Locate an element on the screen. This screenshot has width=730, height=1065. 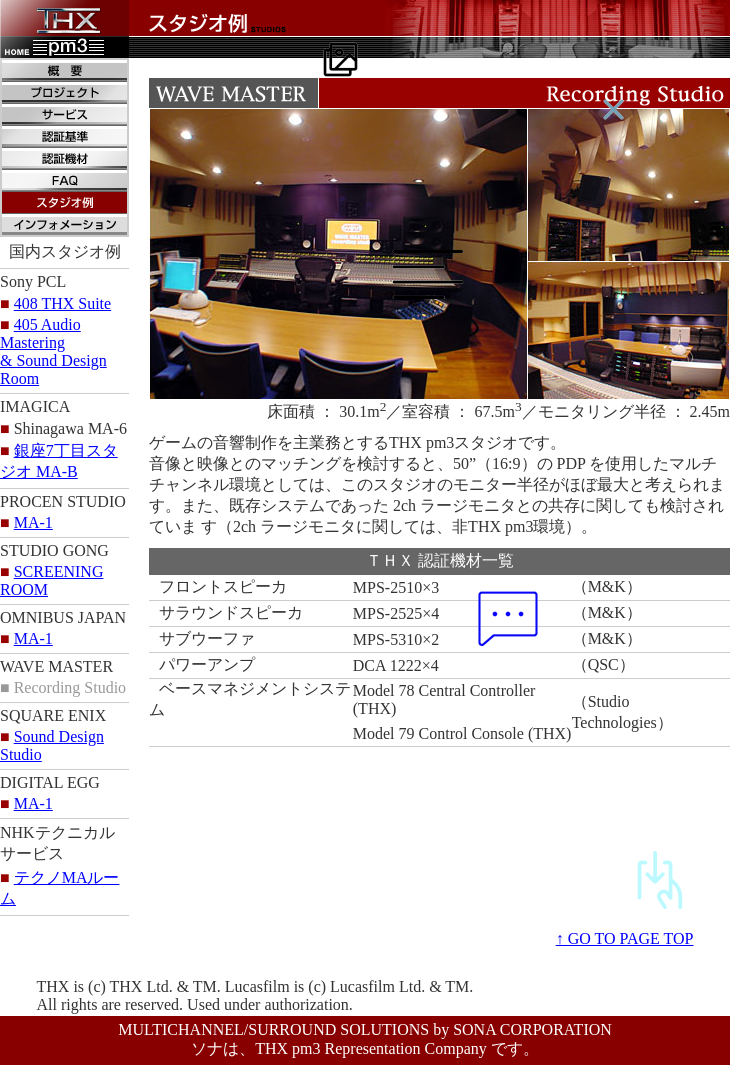
align text to the left is located at coordinates (428, 276).